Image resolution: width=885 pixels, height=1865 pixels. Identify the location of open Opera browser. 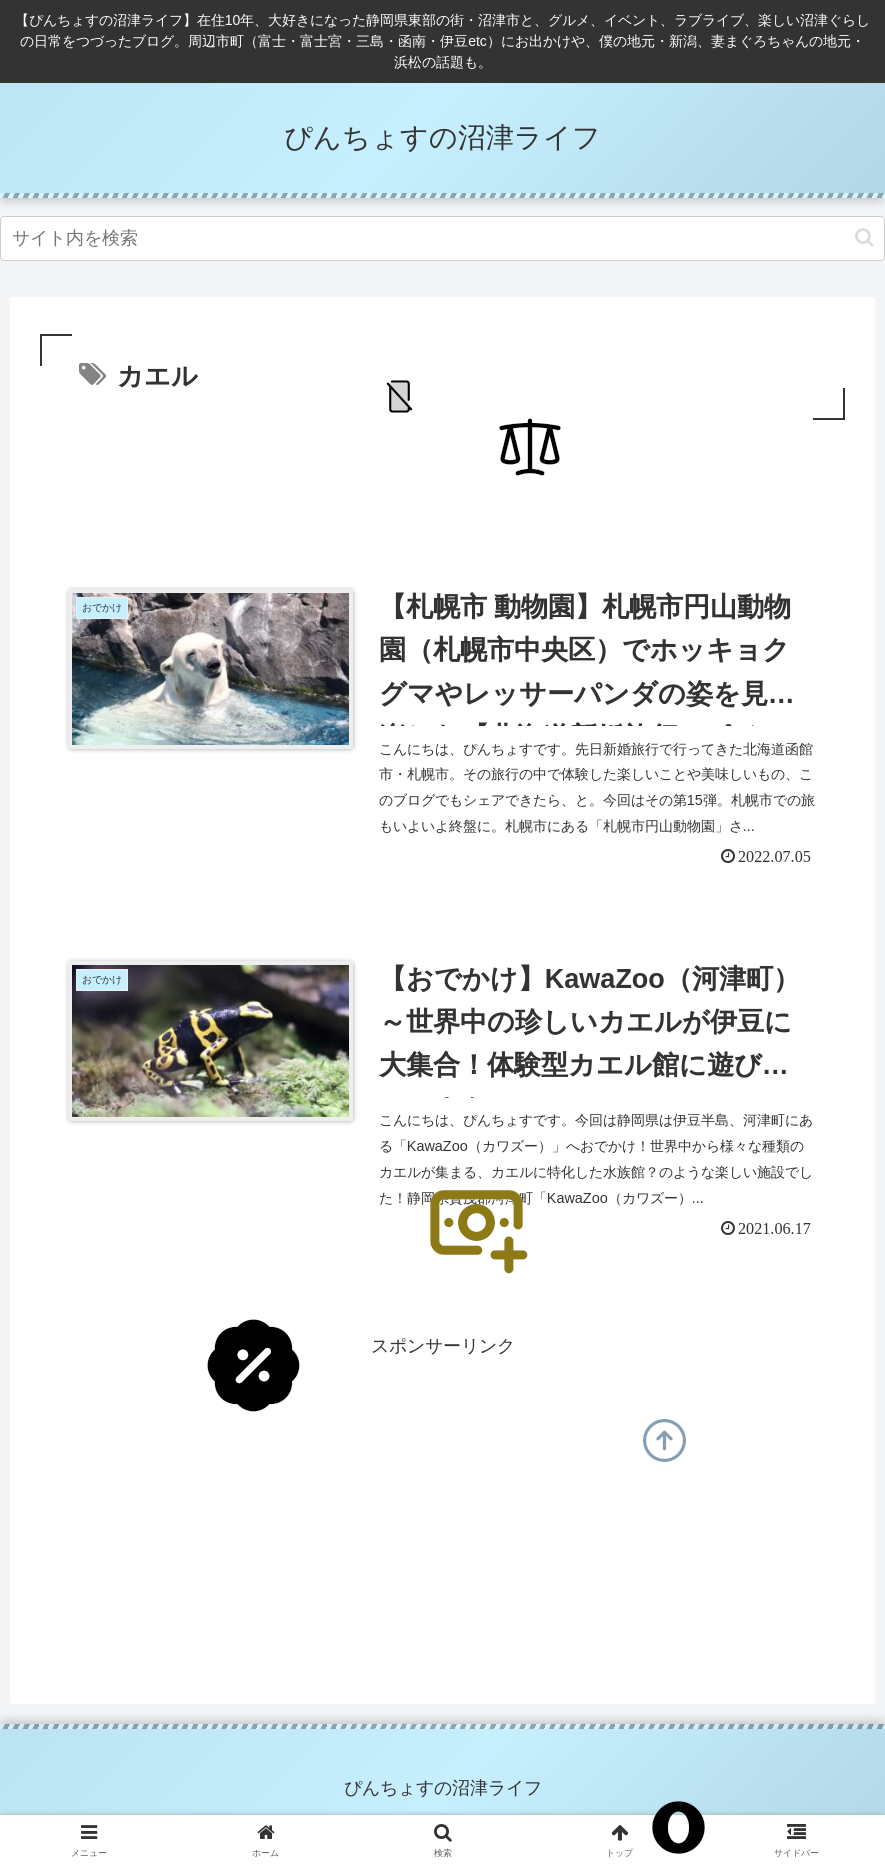
(678, 1827).